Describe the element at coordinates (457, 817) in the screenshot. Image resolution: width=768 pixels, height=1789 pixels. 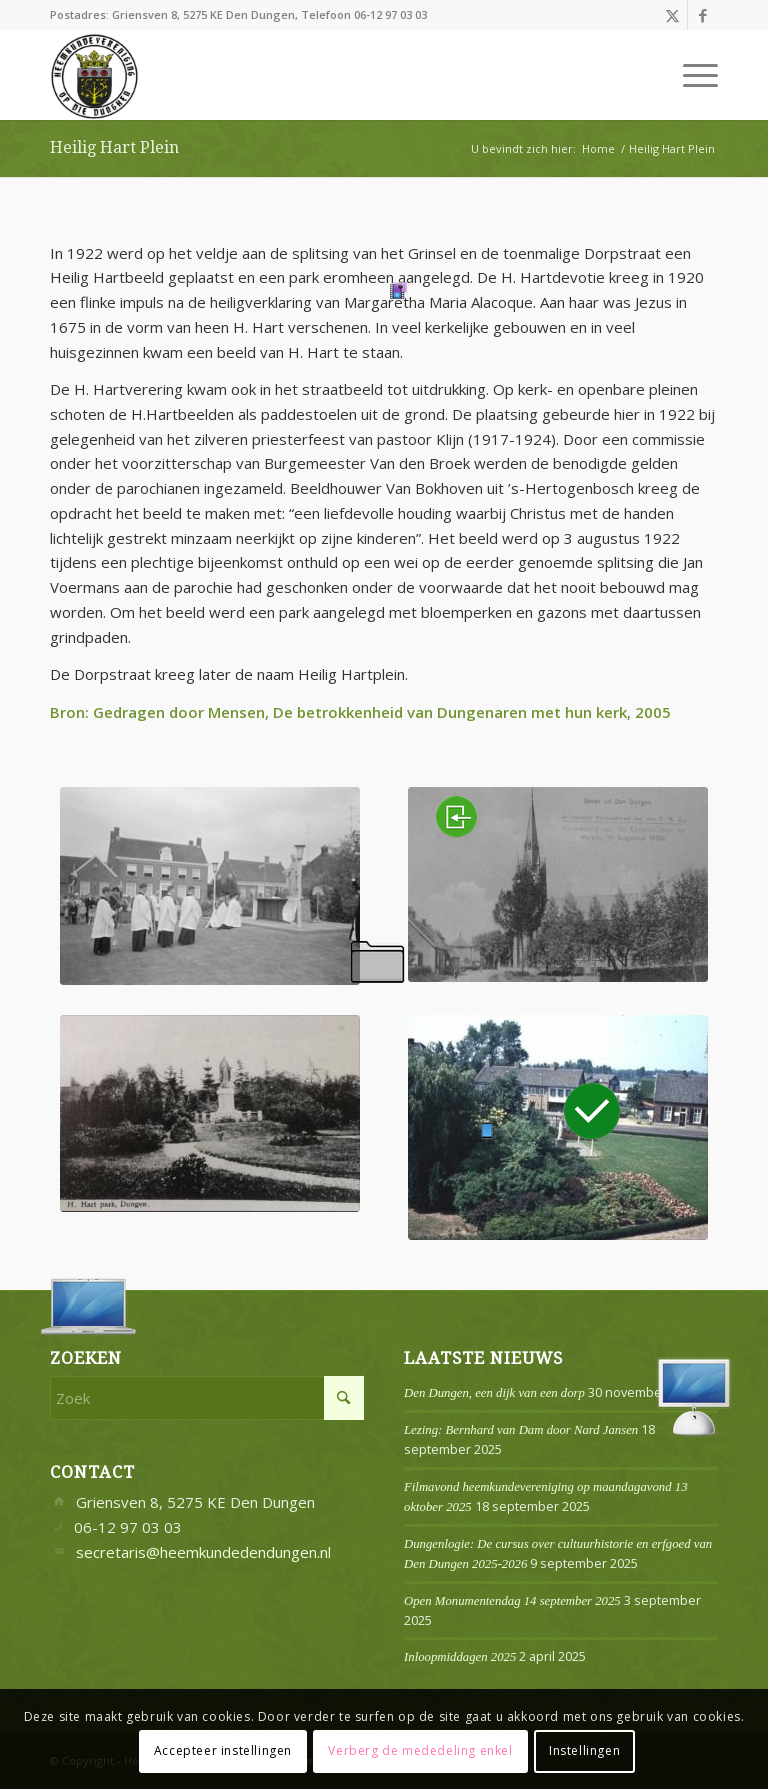
I see `log out of the current session` at that location.